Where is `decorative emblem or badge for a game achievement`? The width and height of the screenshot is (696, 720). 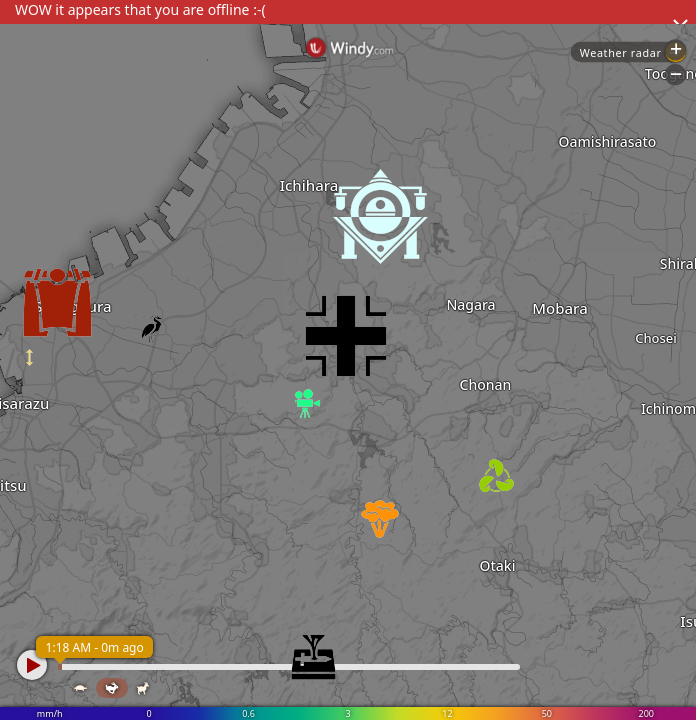
decorative emblem or badge for a game achievement is located at coordinates (380, 216).